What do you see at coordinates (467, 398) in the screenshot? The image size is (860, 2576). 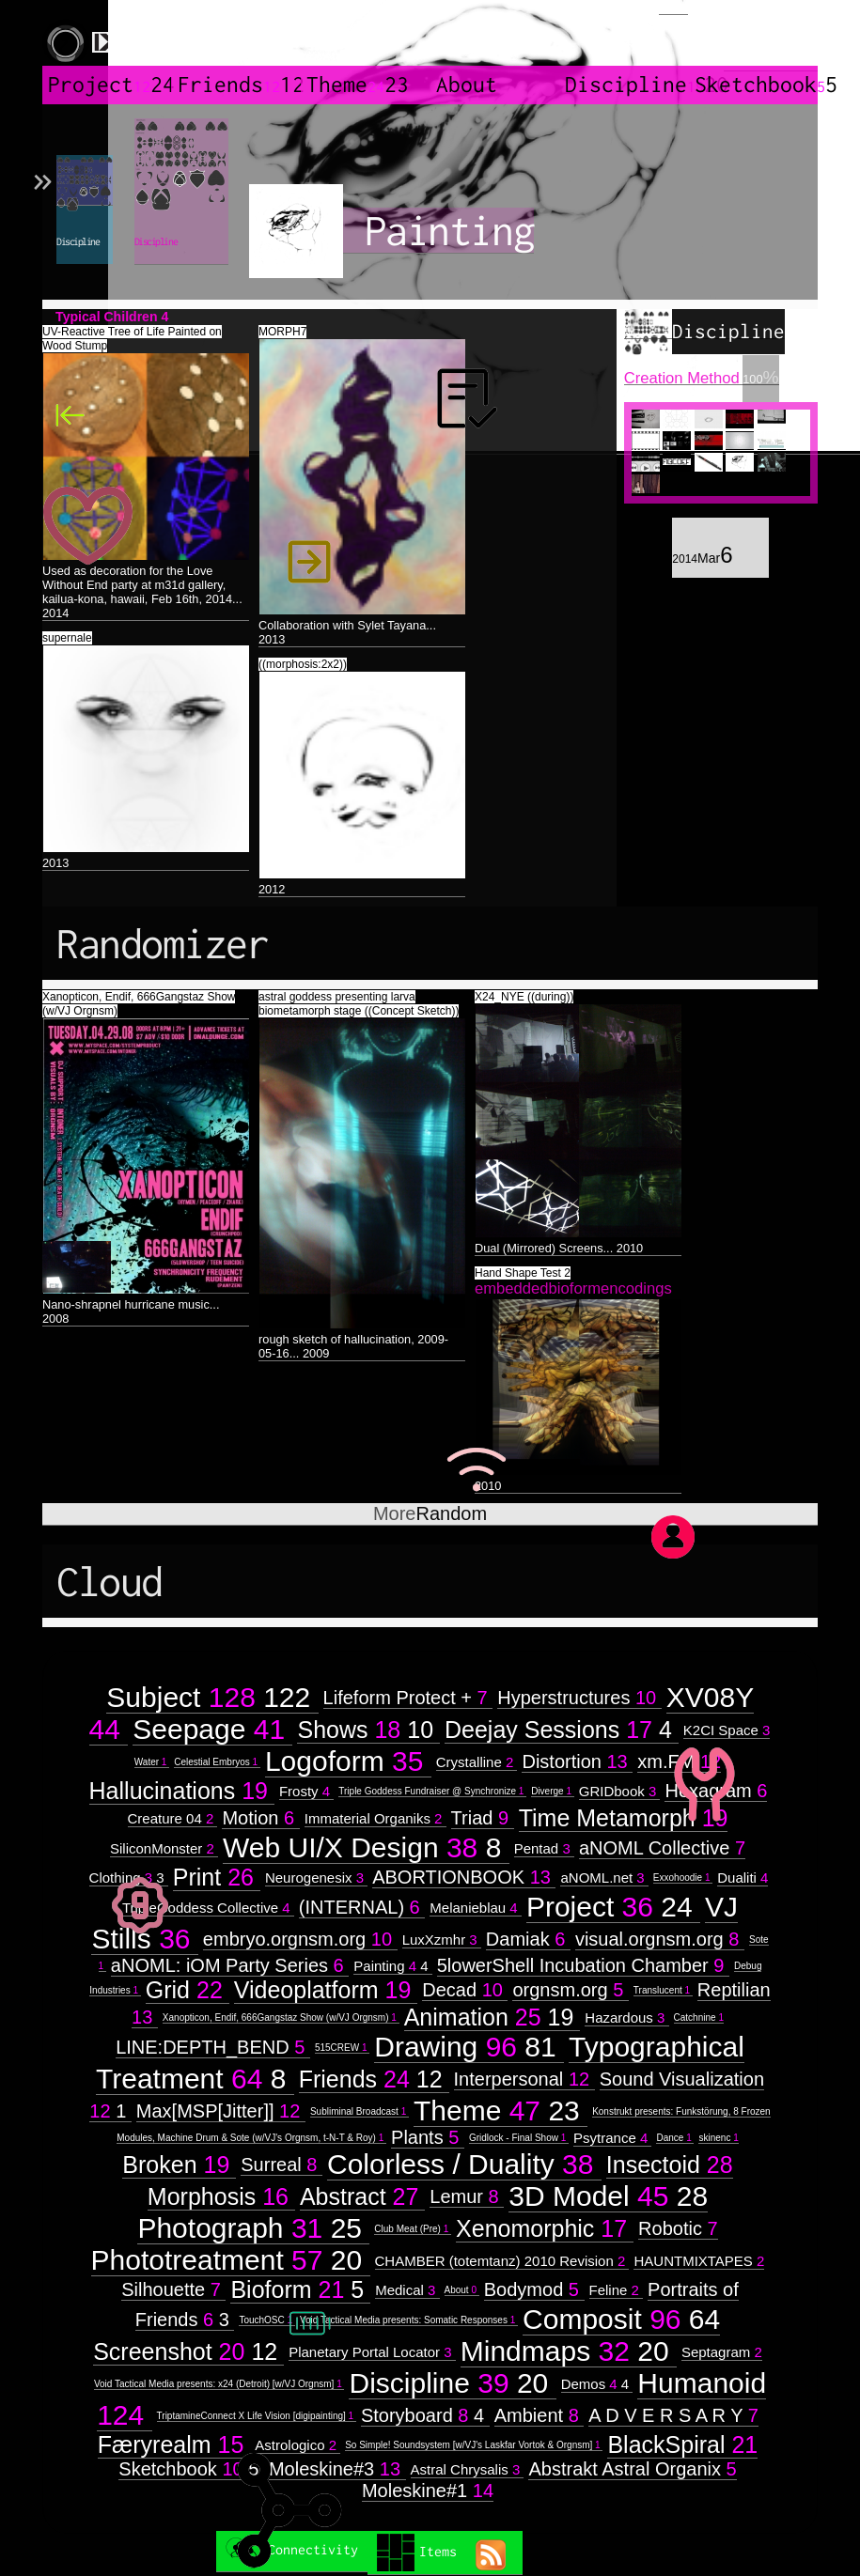 I see `view or manage your task checklist` at bounding box center [467, 398].